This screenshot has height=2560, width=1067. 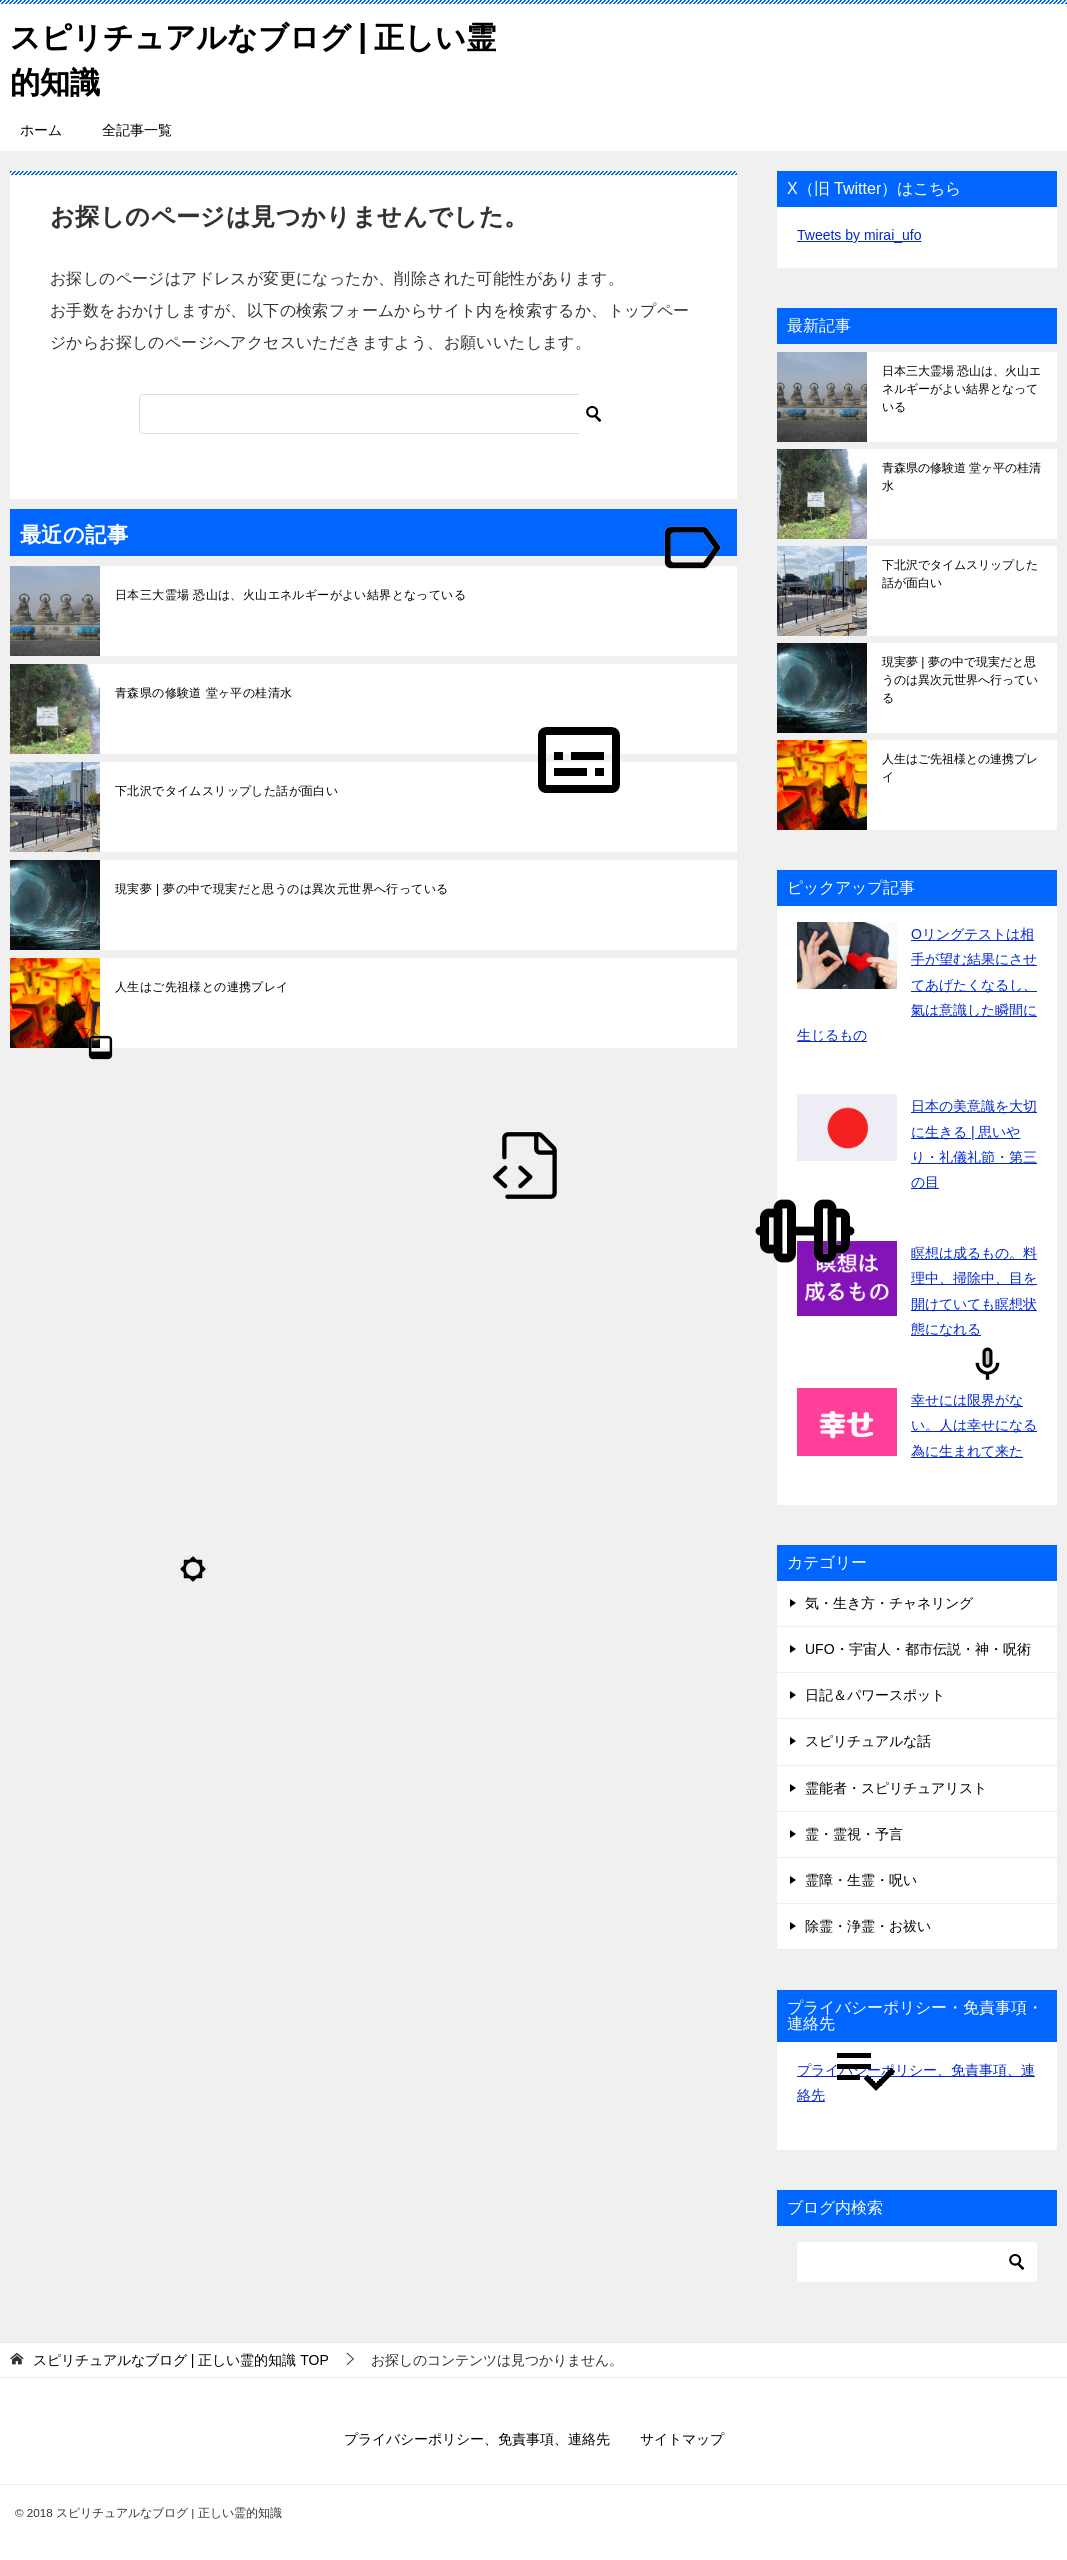 I want to click on item successfully added to playlist, so click(x=865, y=2069).